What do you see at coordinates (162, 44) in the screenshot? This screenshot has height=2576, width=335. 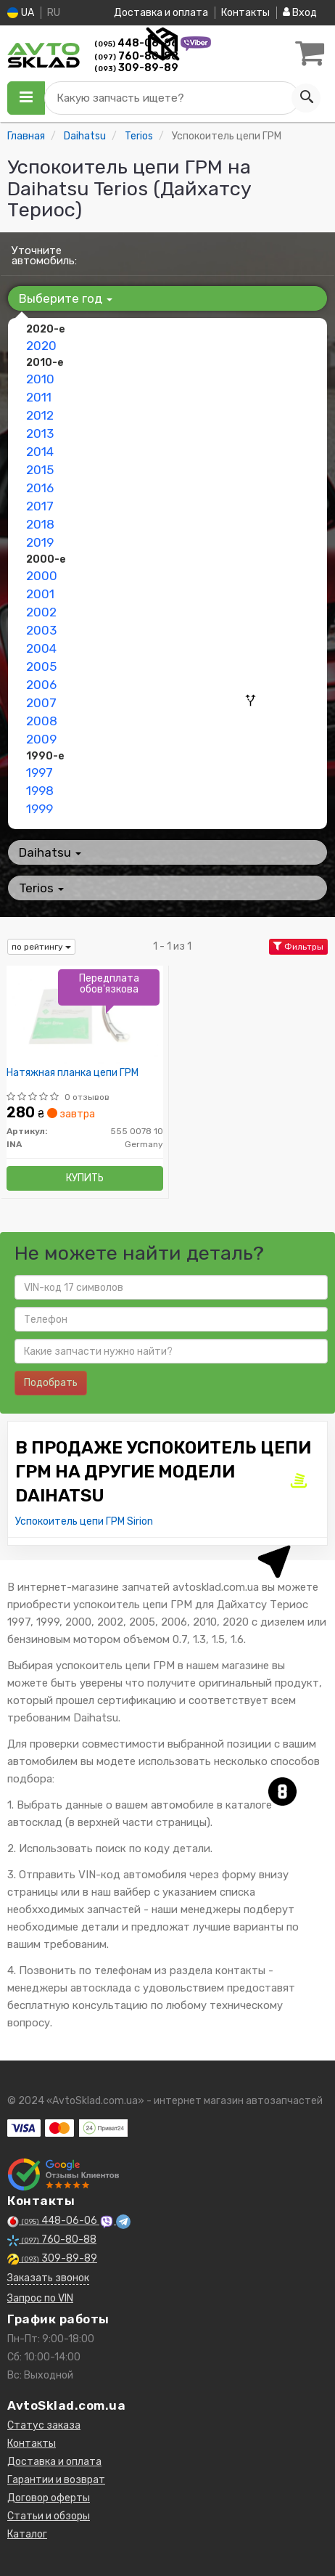 I see `item is unavailable or out of stock` at bounding box center [162, 44].